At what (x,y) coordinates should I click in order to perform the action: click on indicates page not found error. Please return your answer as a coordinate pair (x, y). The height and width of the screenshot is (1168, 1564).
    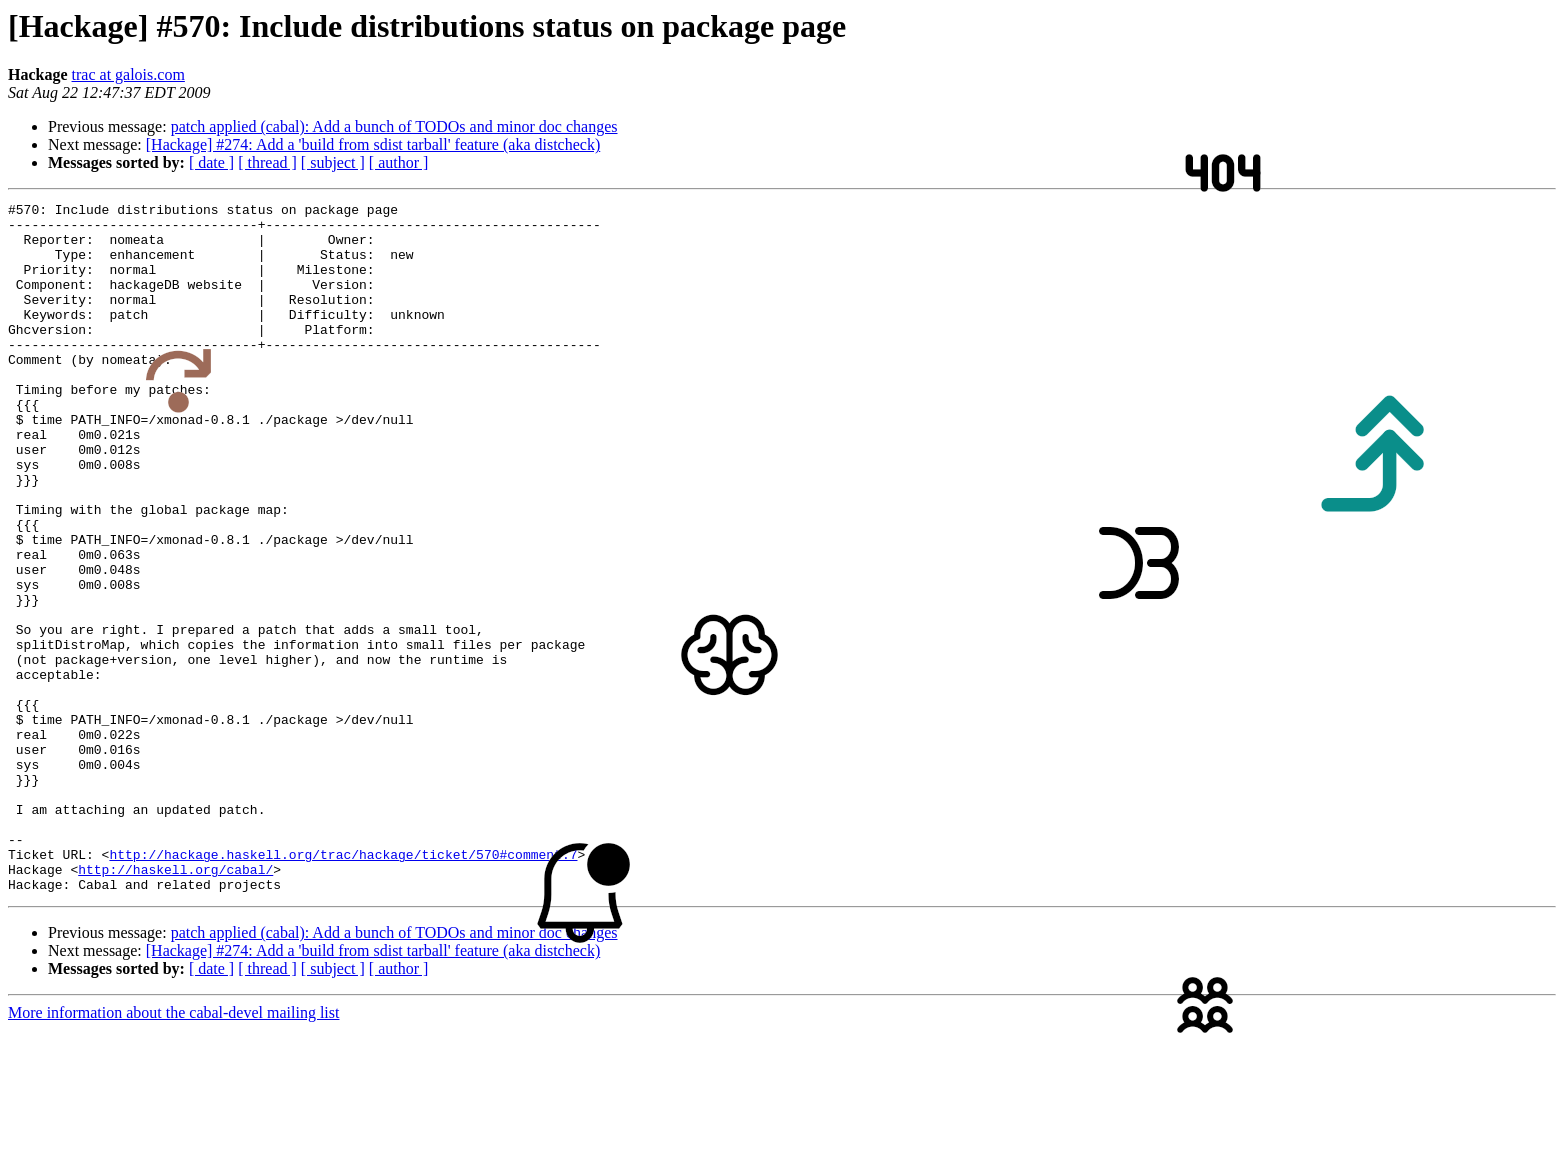
    Looking at the image, I should click on (1223, 173).